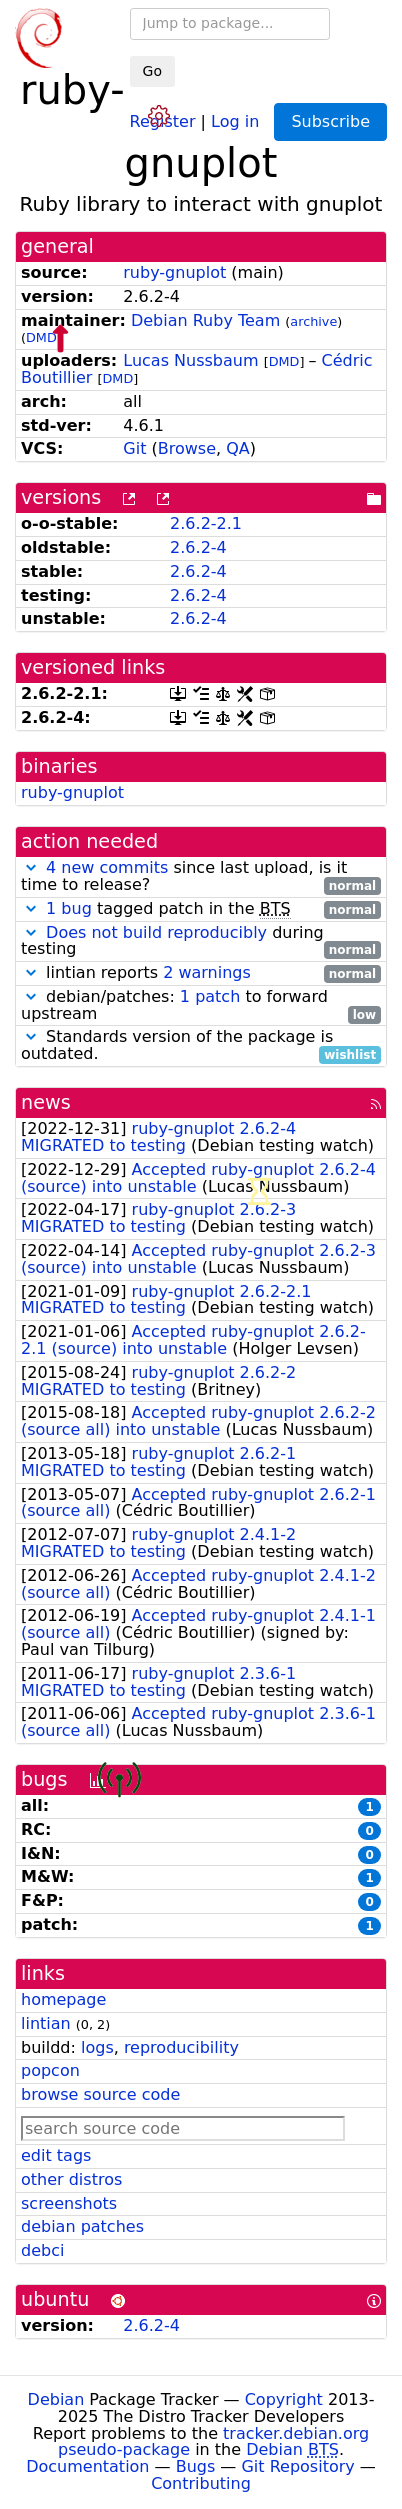 This screenshot has width=402, height=2509. Describe the element at coordinates (119, 1779) in the screenshot. I see `start a live broadcast or stream` at that location.